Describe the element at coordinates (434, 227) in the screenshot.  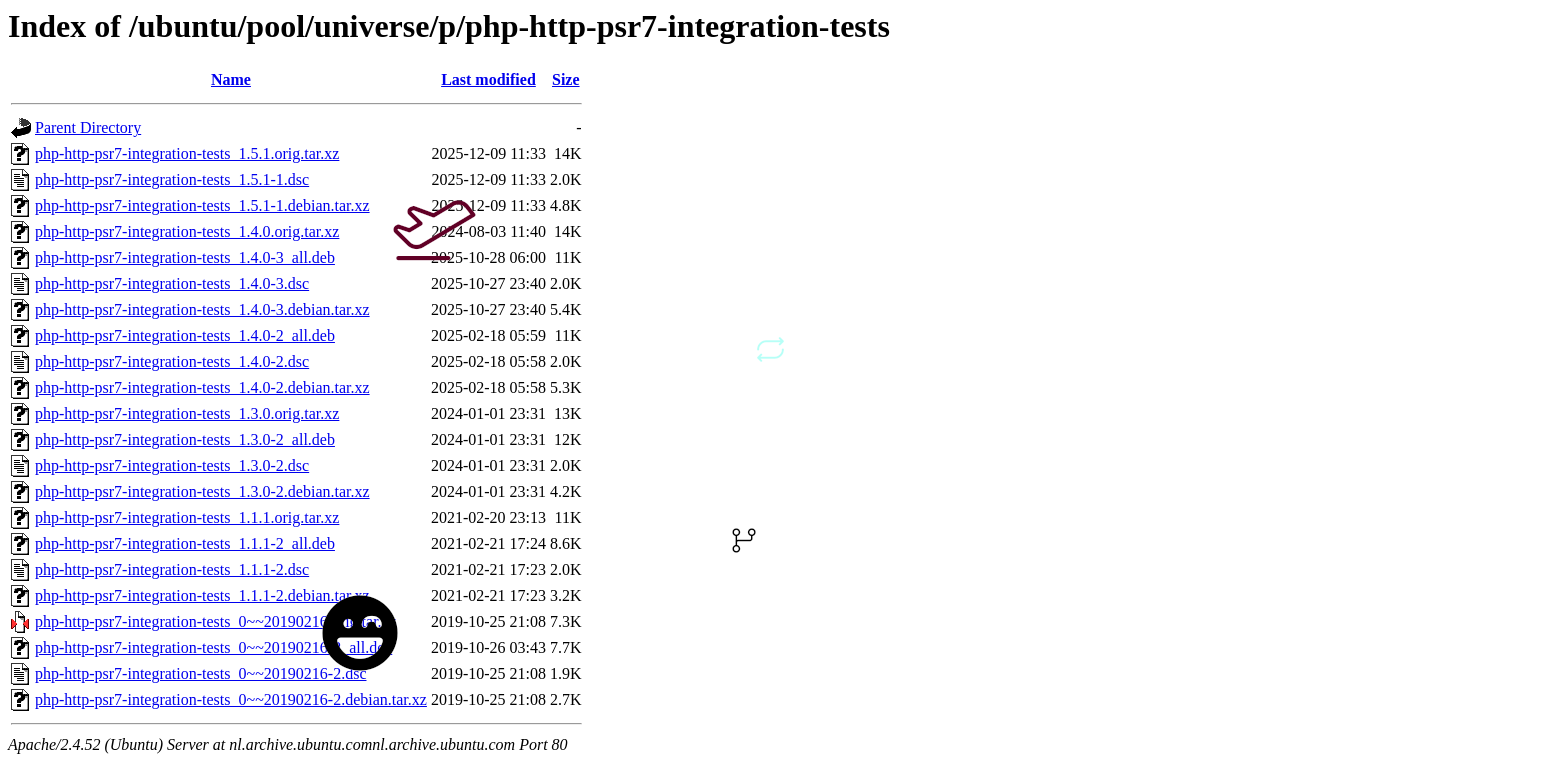
I see `flight departure status` at that location.